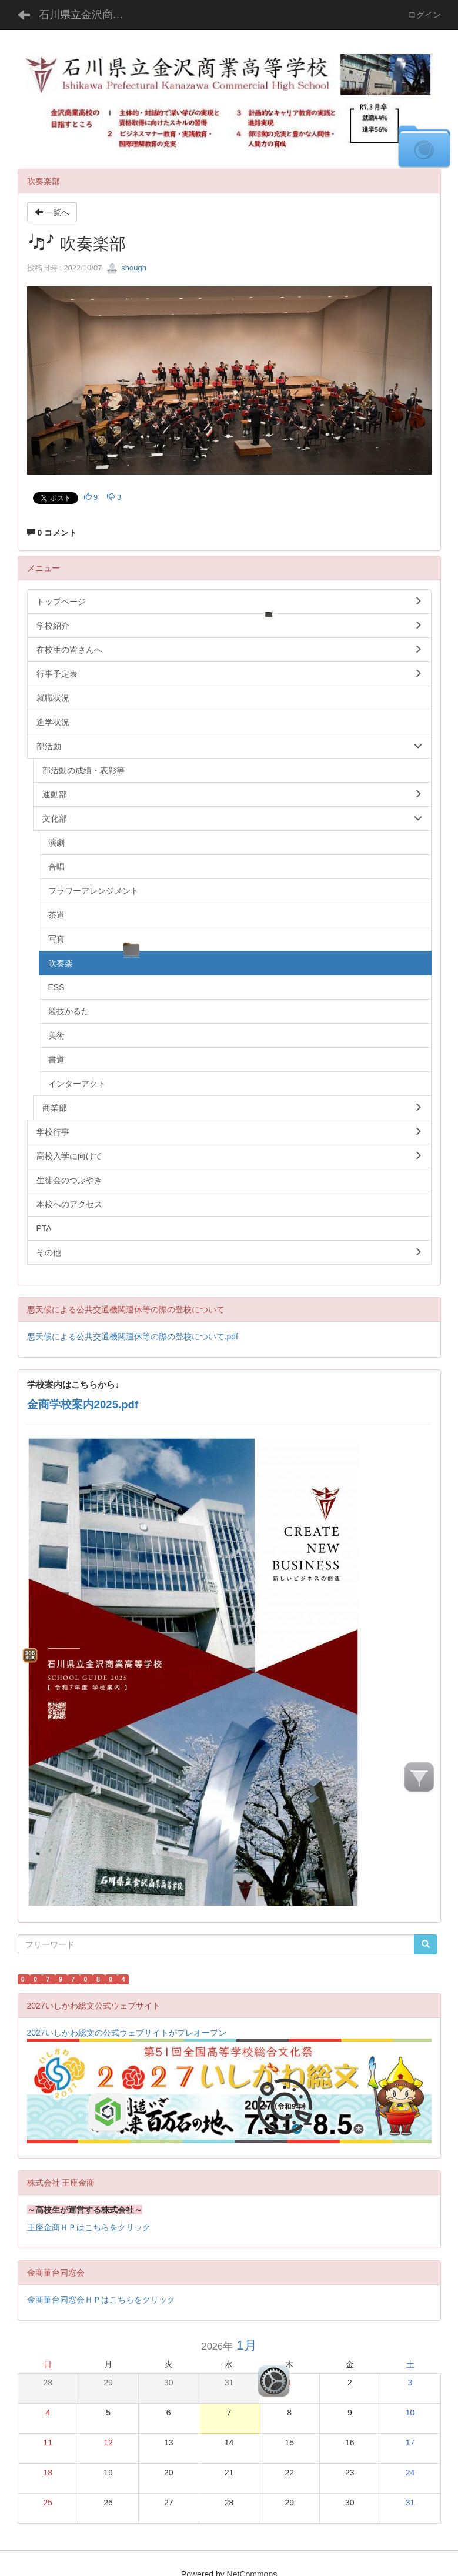 The height and width of the screenshot is (2576, 458). What do you see at coordinates (131, 950) in the screenshot?
I see `access files stored on a remote server or network location` at bounding box center [131, 950].